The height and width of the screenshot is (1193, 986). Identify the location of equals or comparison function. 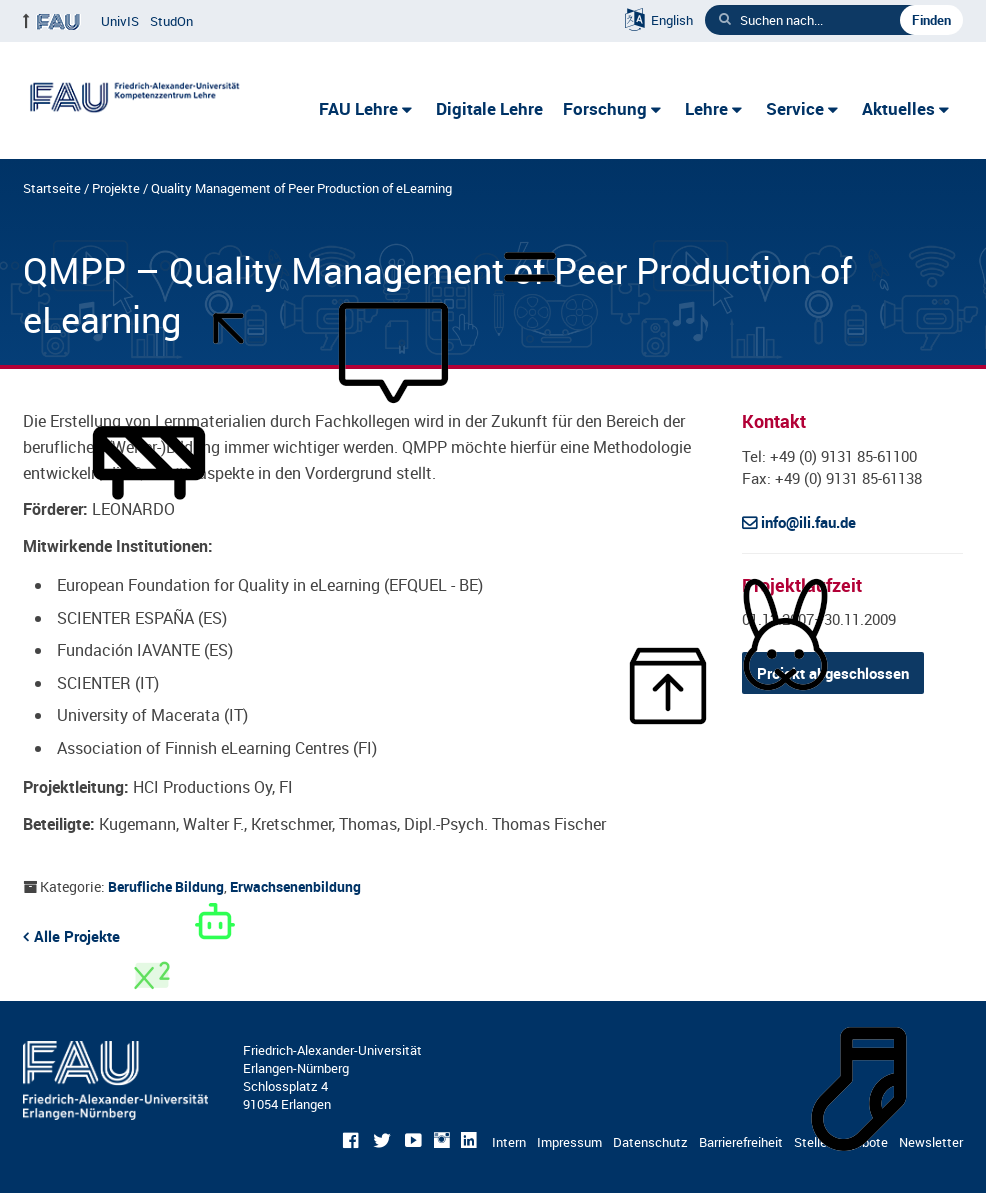
(530, 267).